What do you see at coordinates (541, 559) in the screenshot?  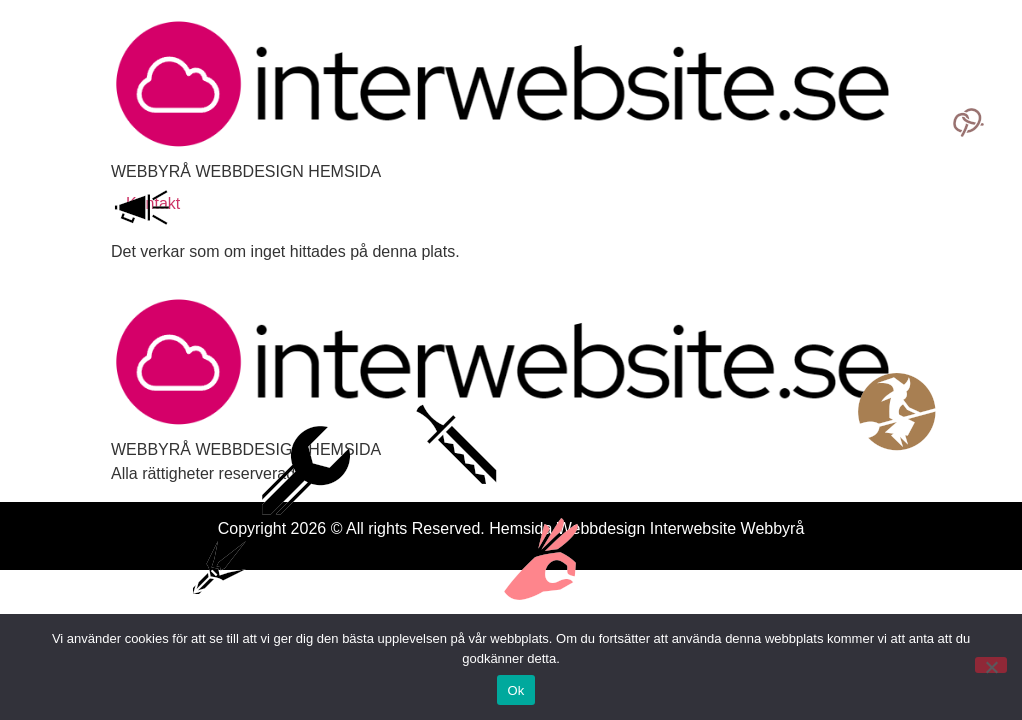 I see `confirm or approve an action` at bounding box center [541, 559].